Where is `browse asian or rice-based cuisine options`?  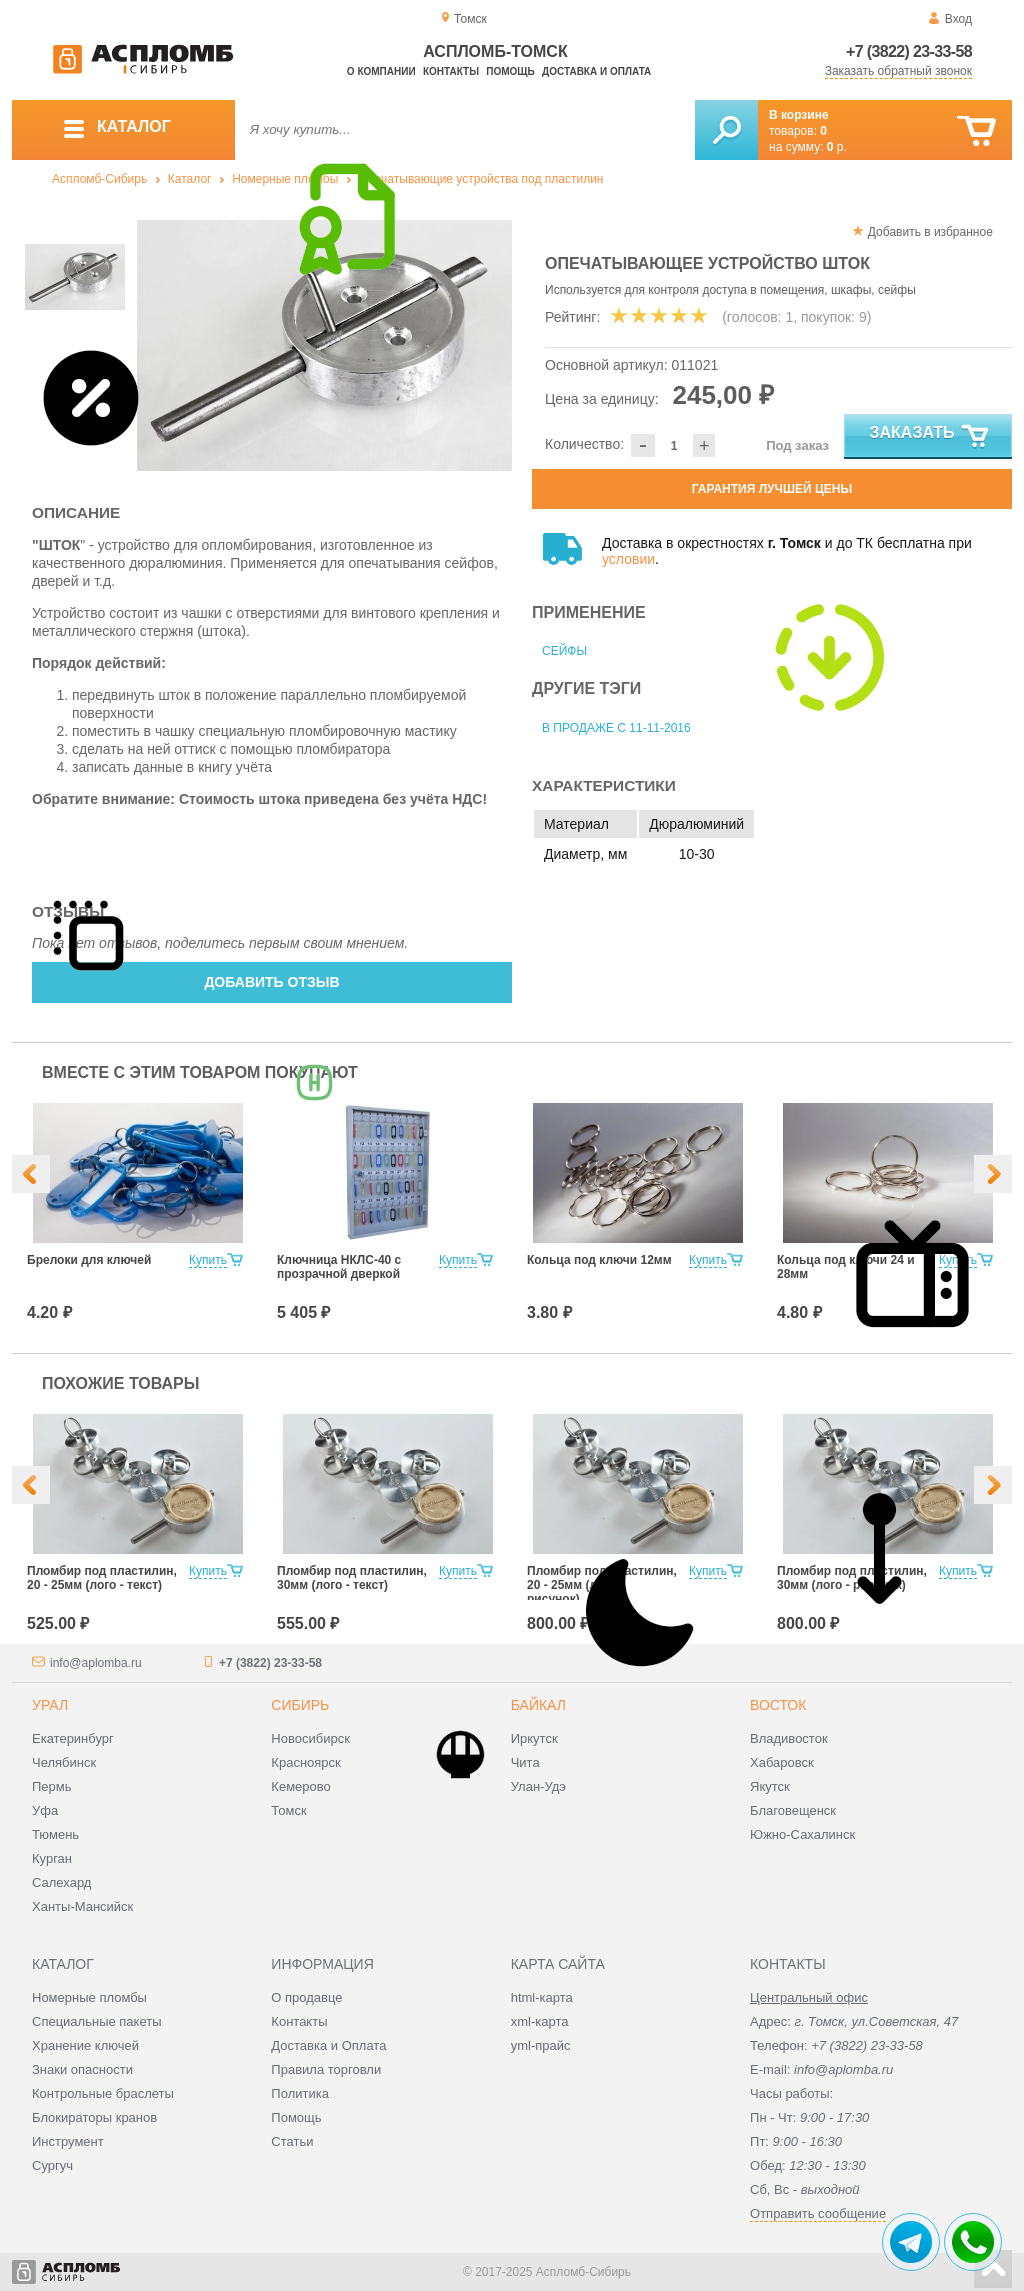 browse asian or rice-based cuisine options is located at coordinates (460, 1754).